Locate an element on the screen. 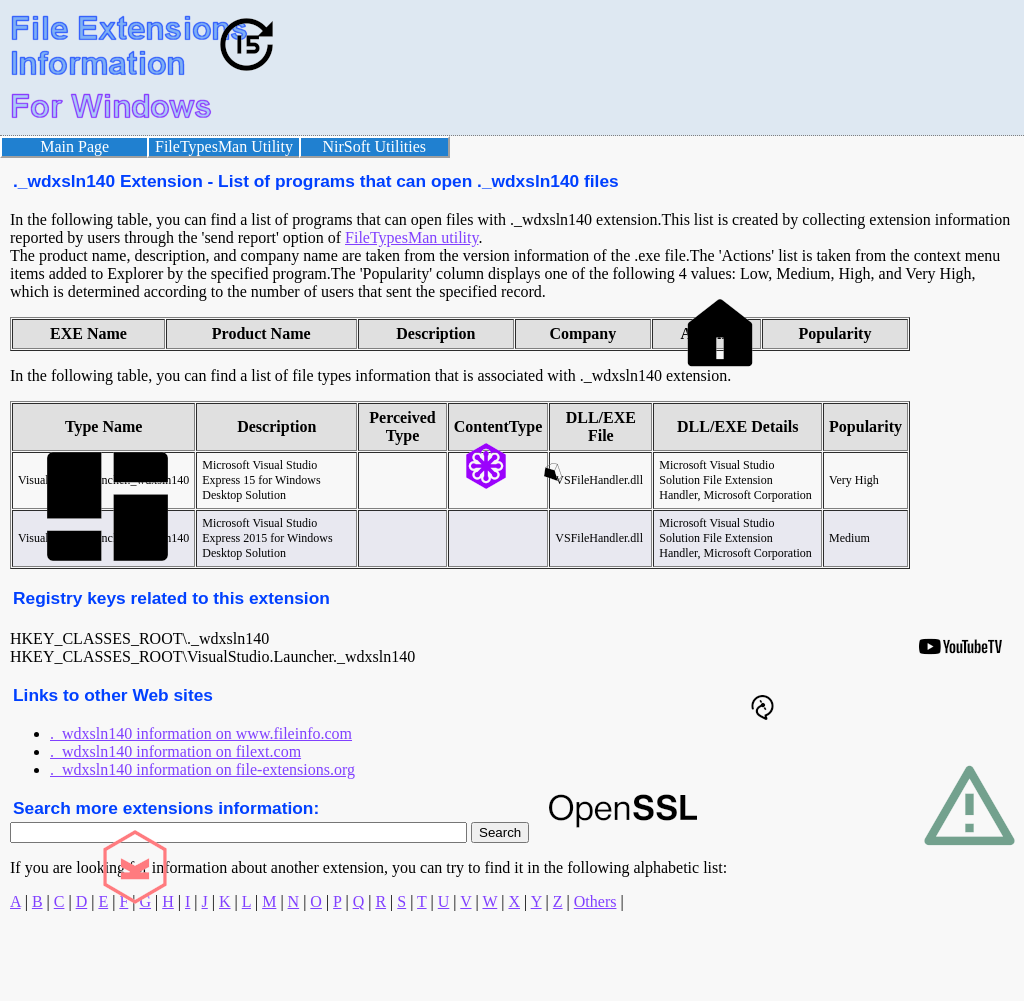  open YouTube TV app is located at coordinates (960, 646).